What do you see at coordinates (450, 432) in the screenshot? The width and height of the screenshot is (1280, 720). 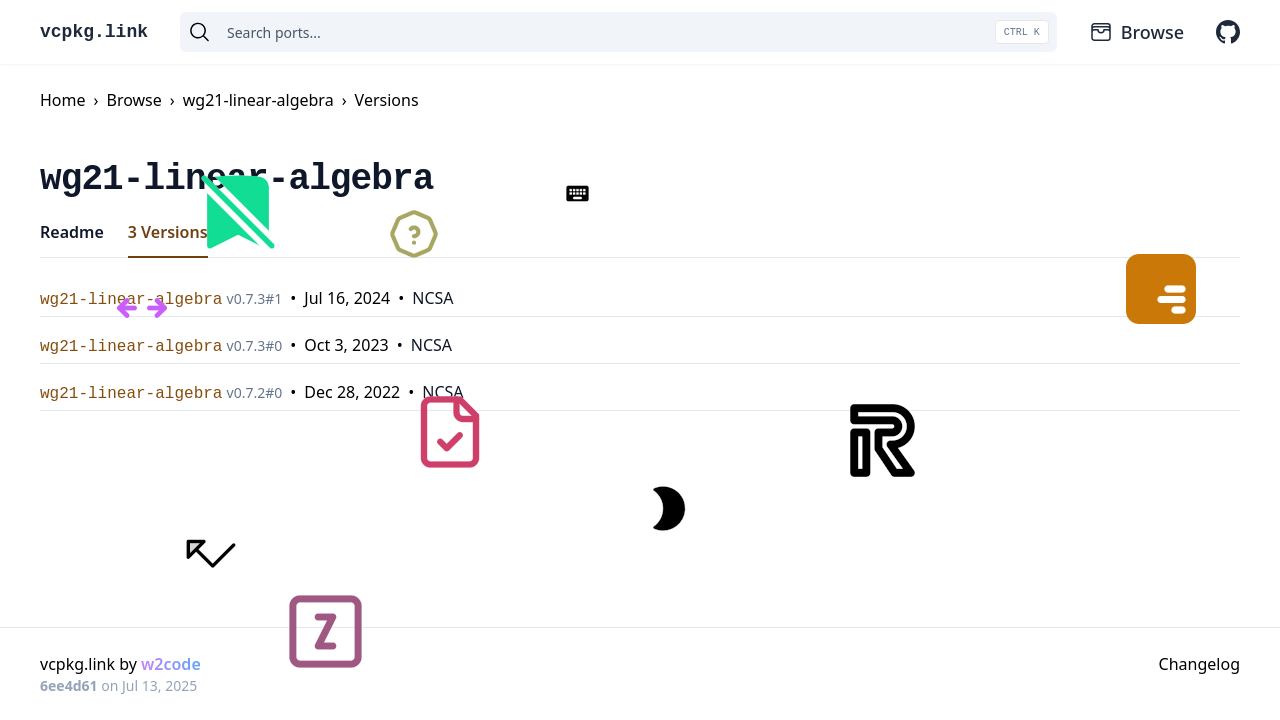 I see `file successfully uploaded or verified` at bounding box center [450, 432].